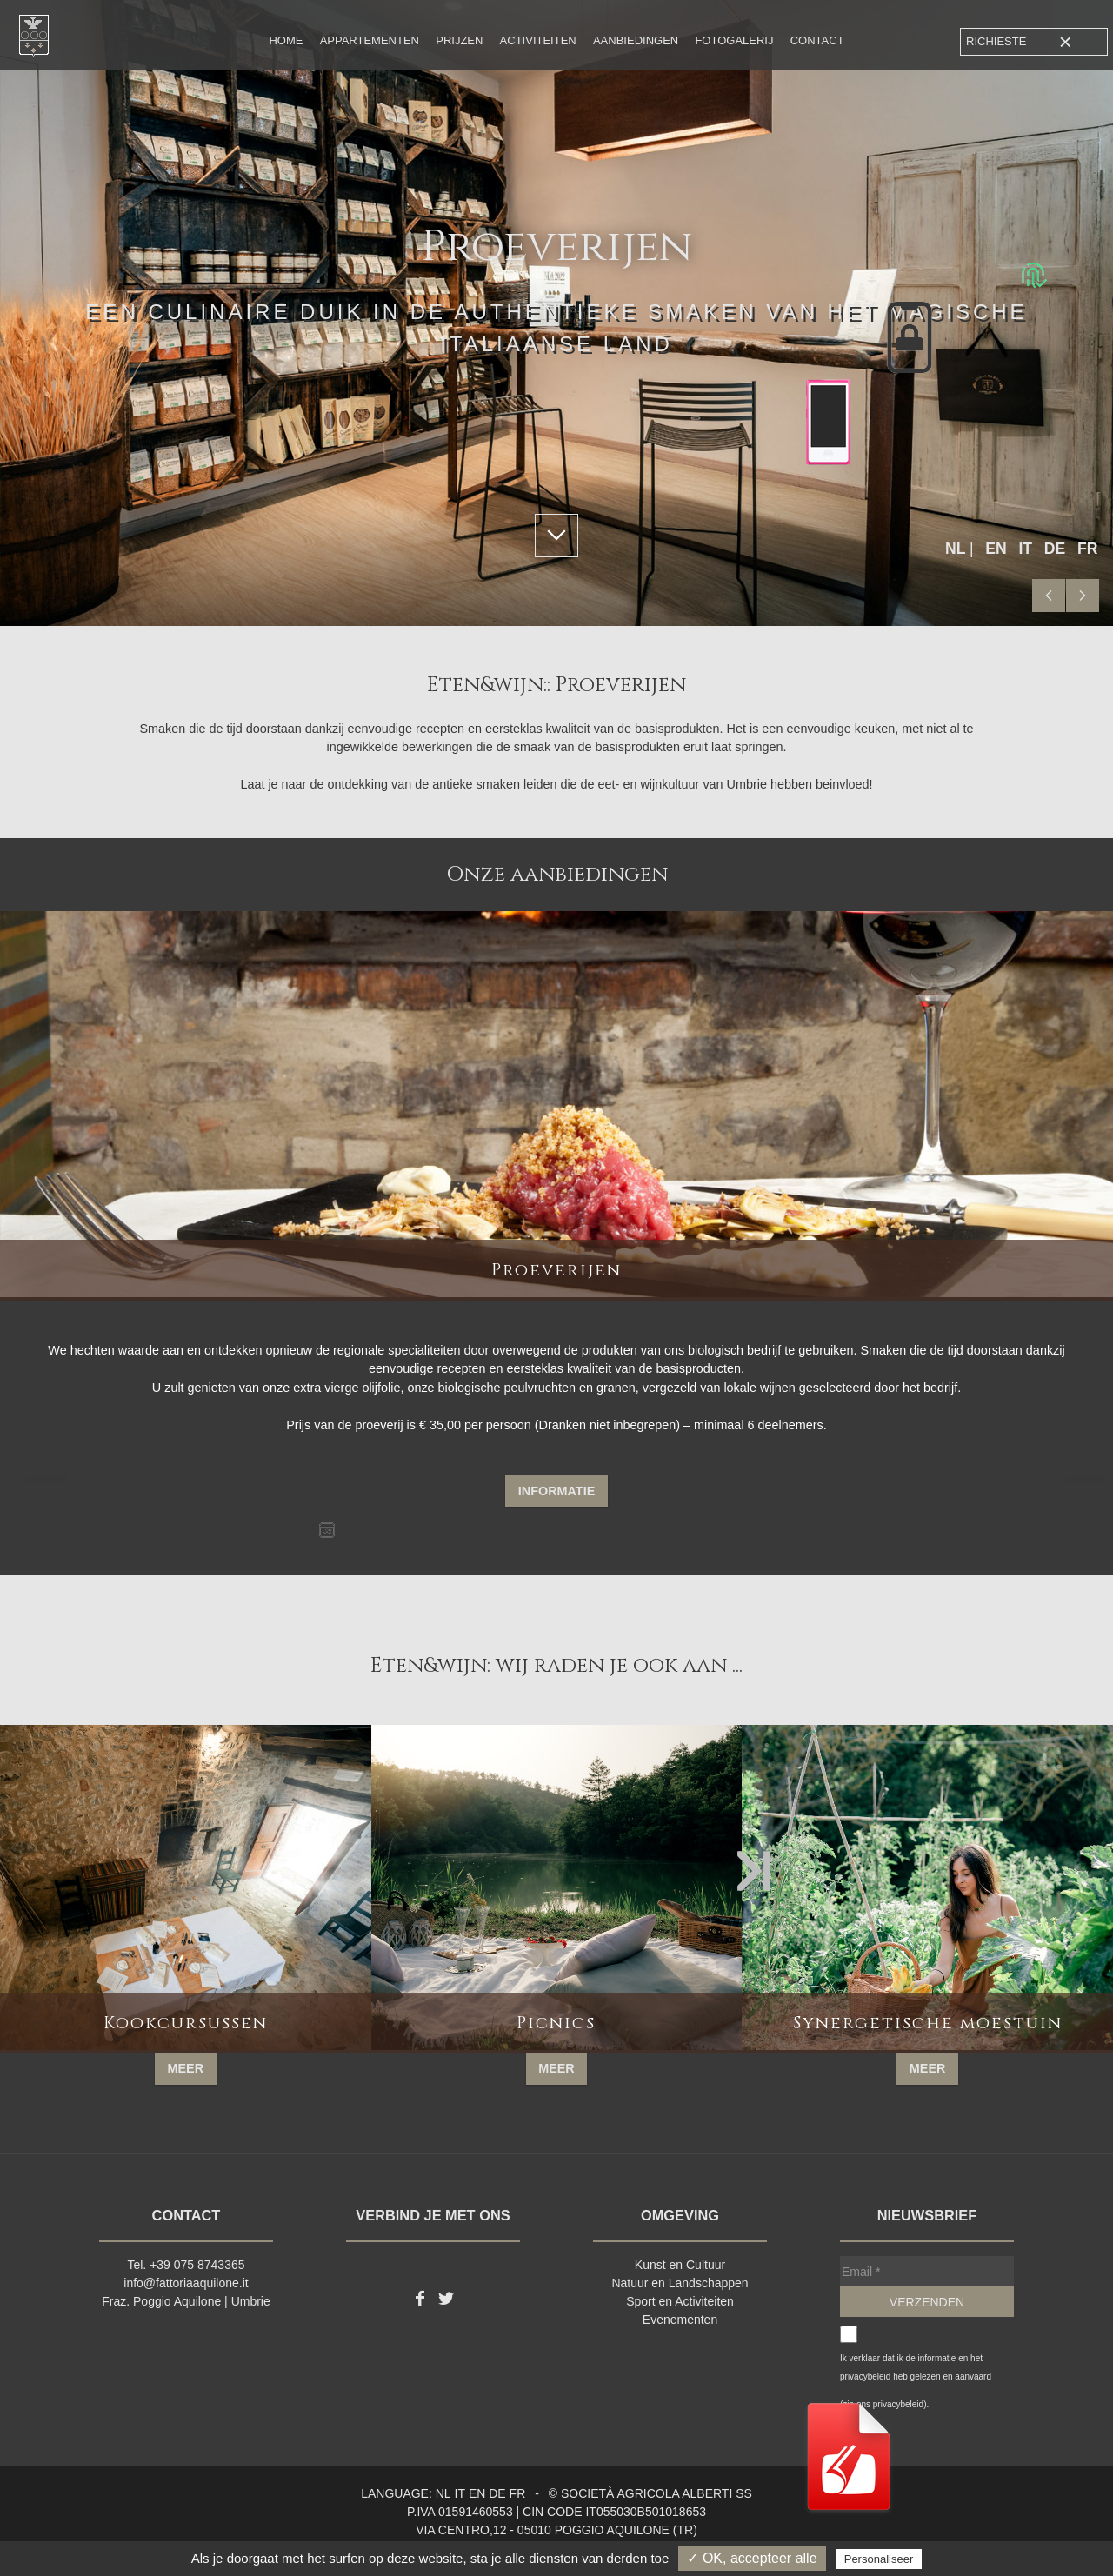 The height and width of the screenshot is (2576, 1113). Describe the element at coordinates (849, 2459) in the screenshot. I see `a postscript document file` at that location.